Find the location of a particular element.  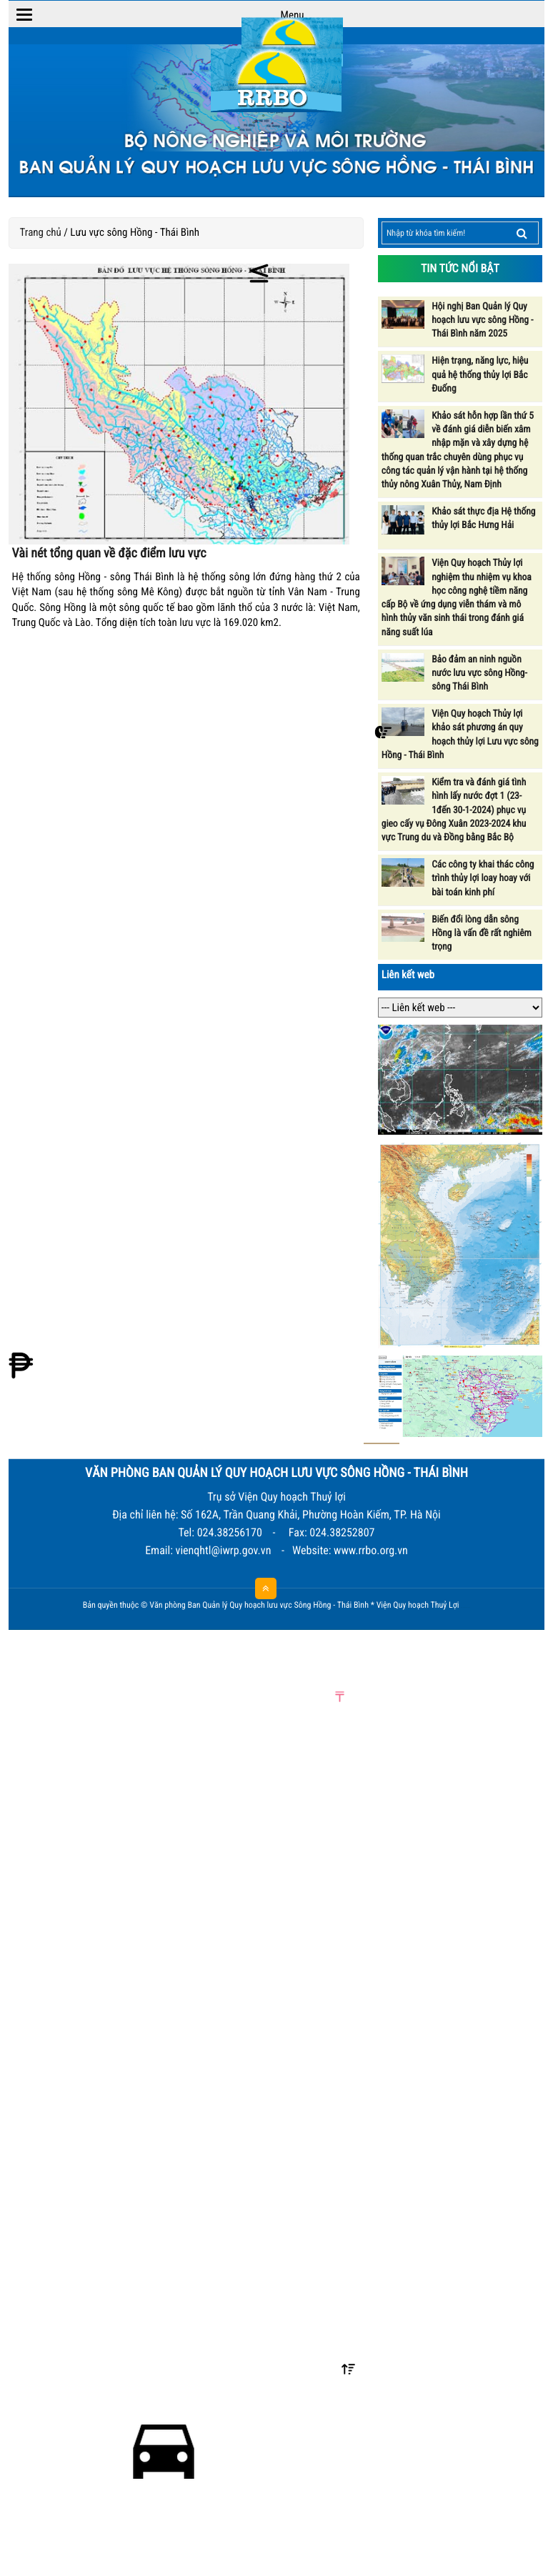

indicates next step or continue forward is located at coordinates (383, 732).